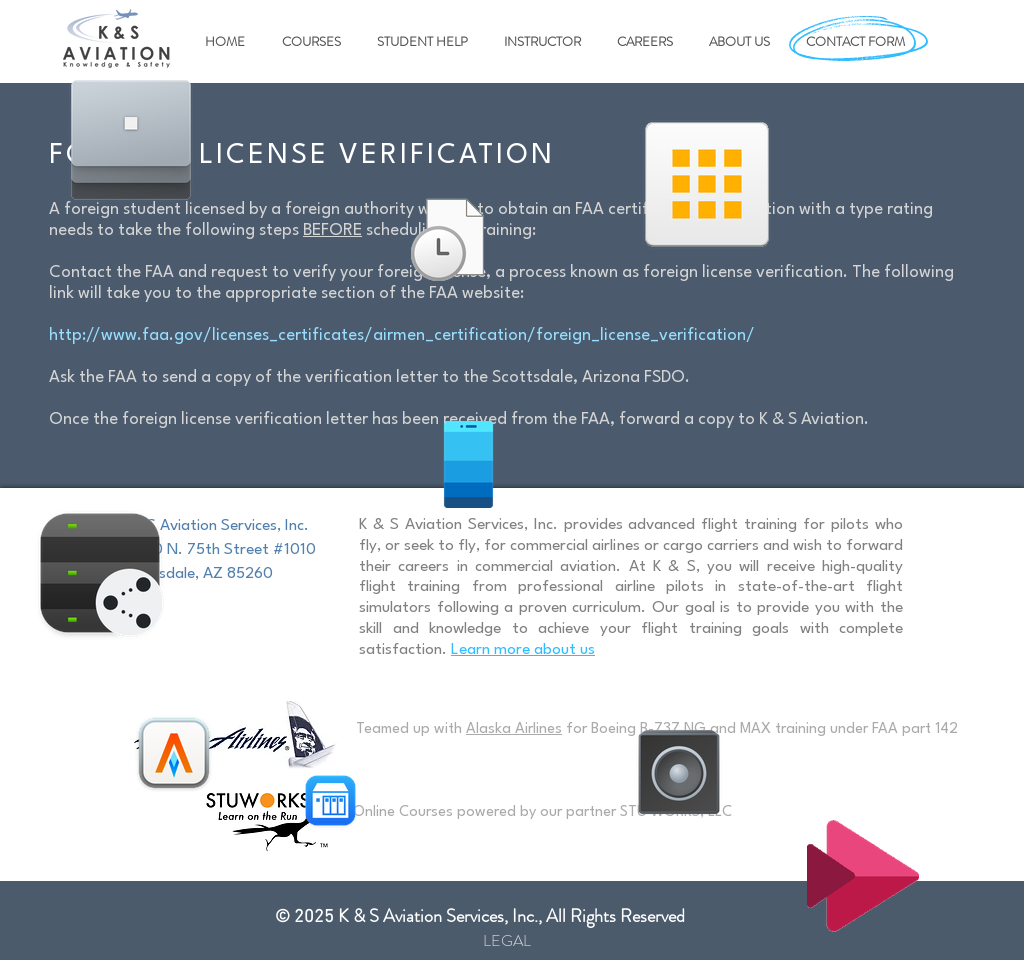 This screenshot has height=960, width=1024. What do you see at coordinates (455, 237) in the screenshot?
I see `view file history or previous versions` at bounding box center [455, 237].